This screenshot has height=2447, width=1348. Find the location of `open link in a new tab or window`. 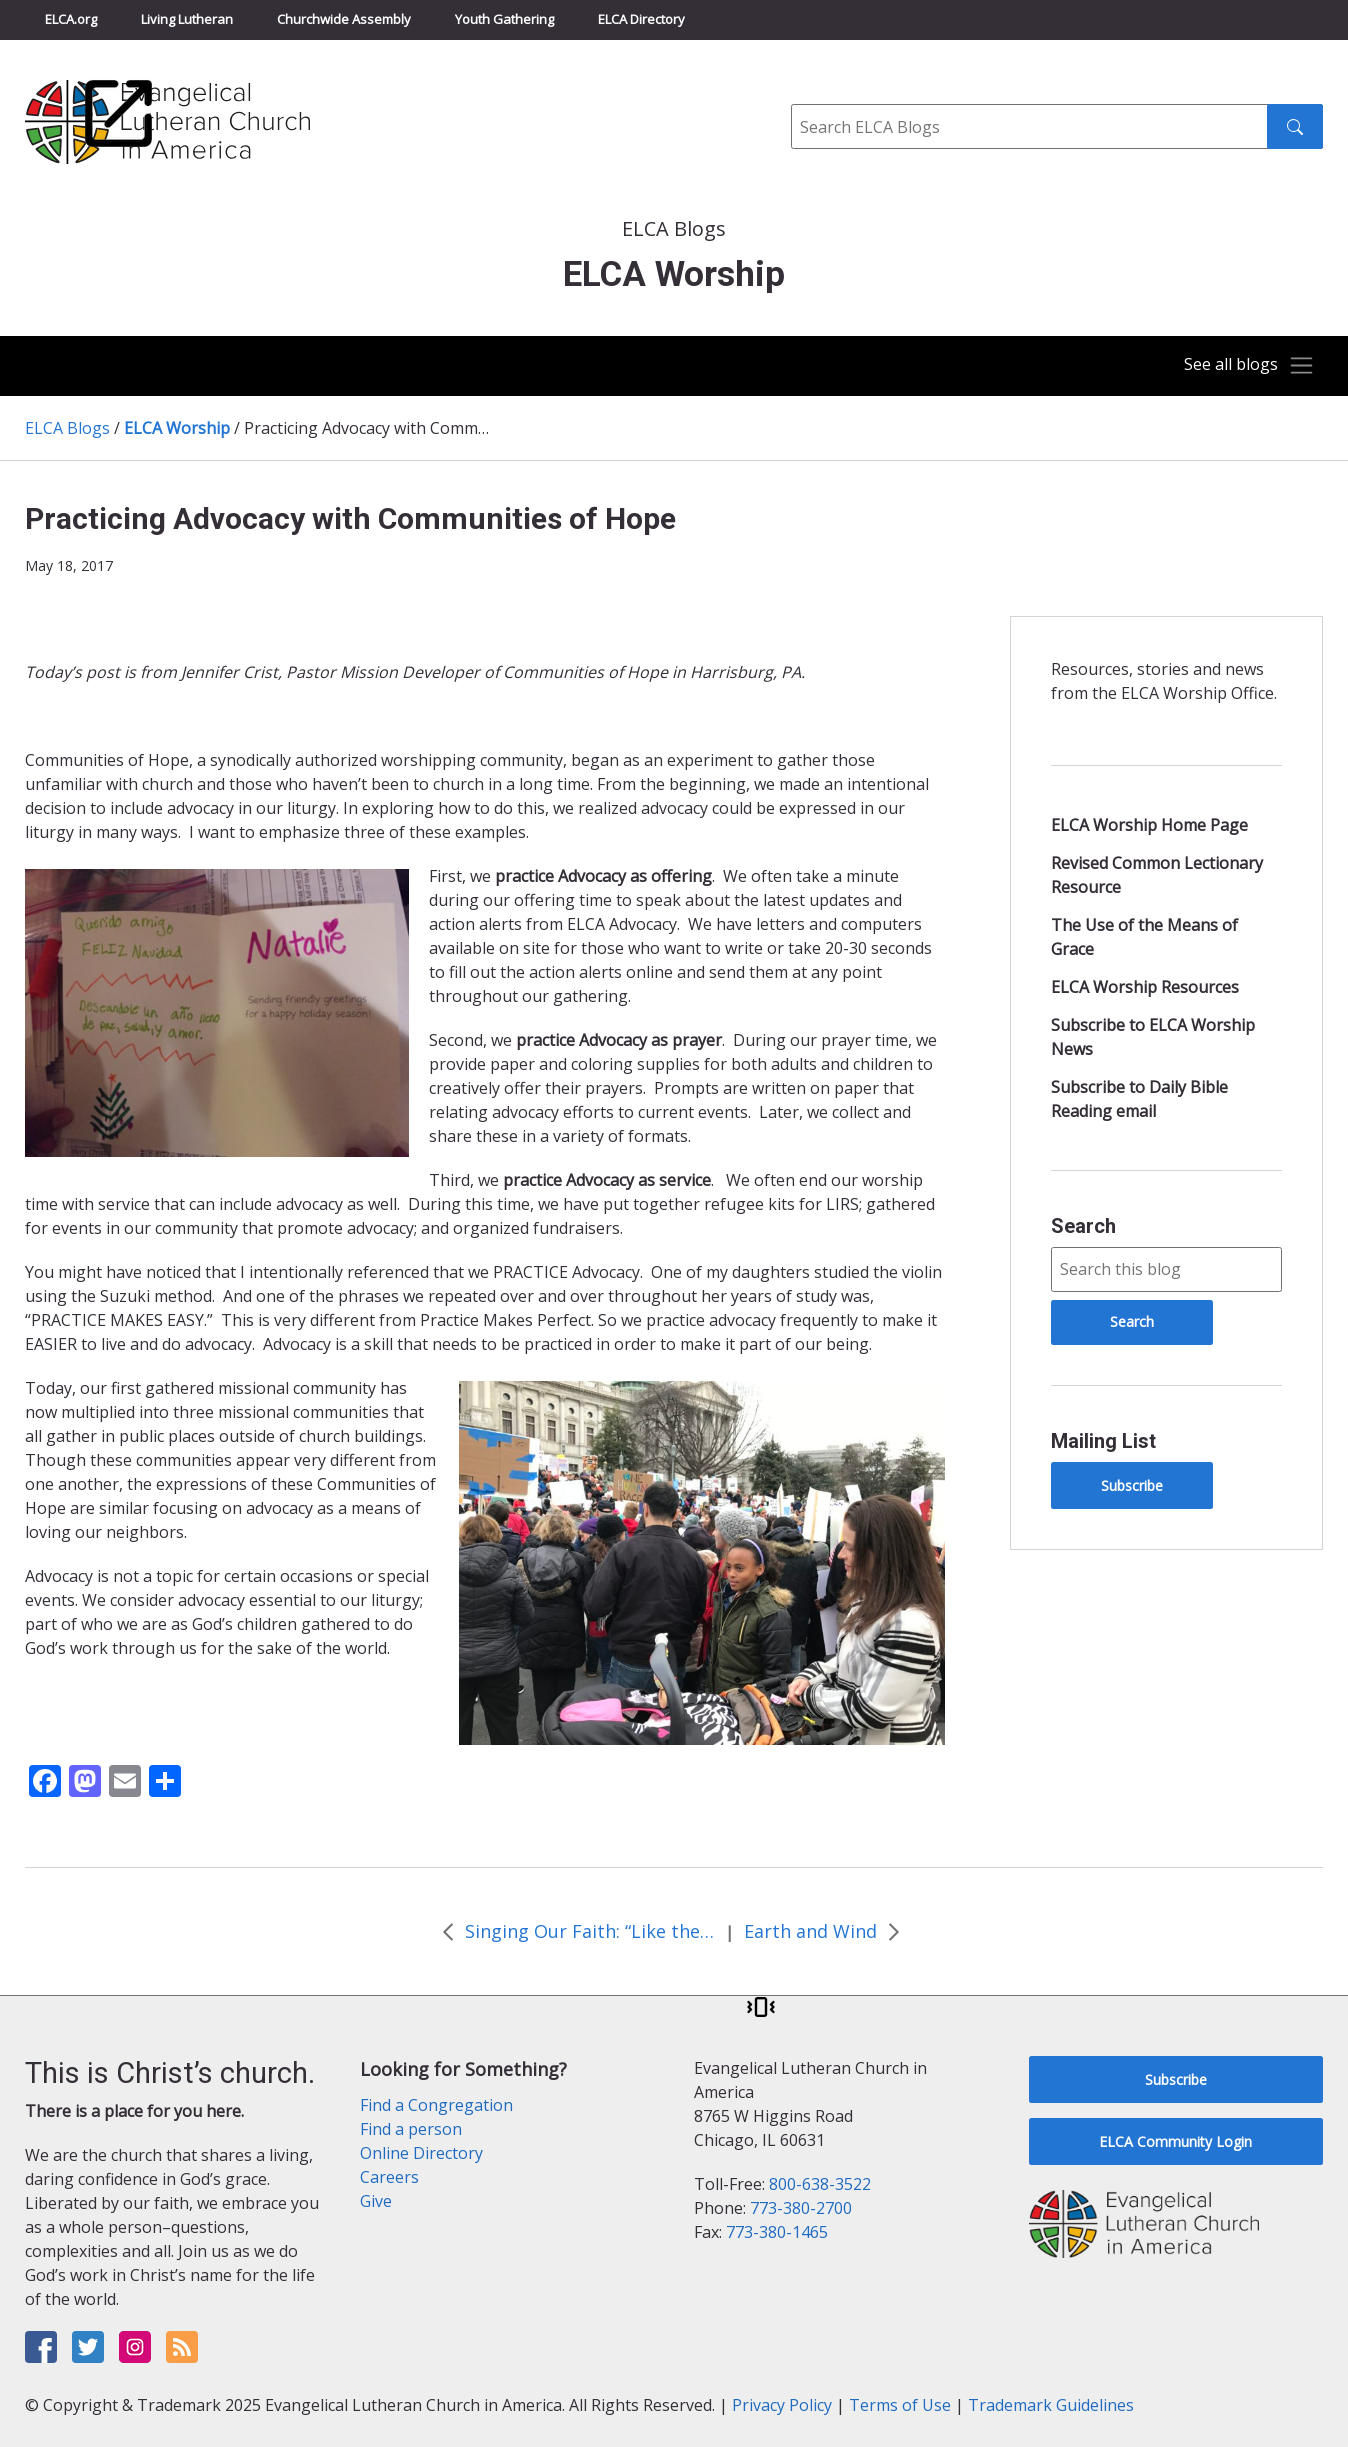

open link in a new tab or window is located at coordinates (118, 113).